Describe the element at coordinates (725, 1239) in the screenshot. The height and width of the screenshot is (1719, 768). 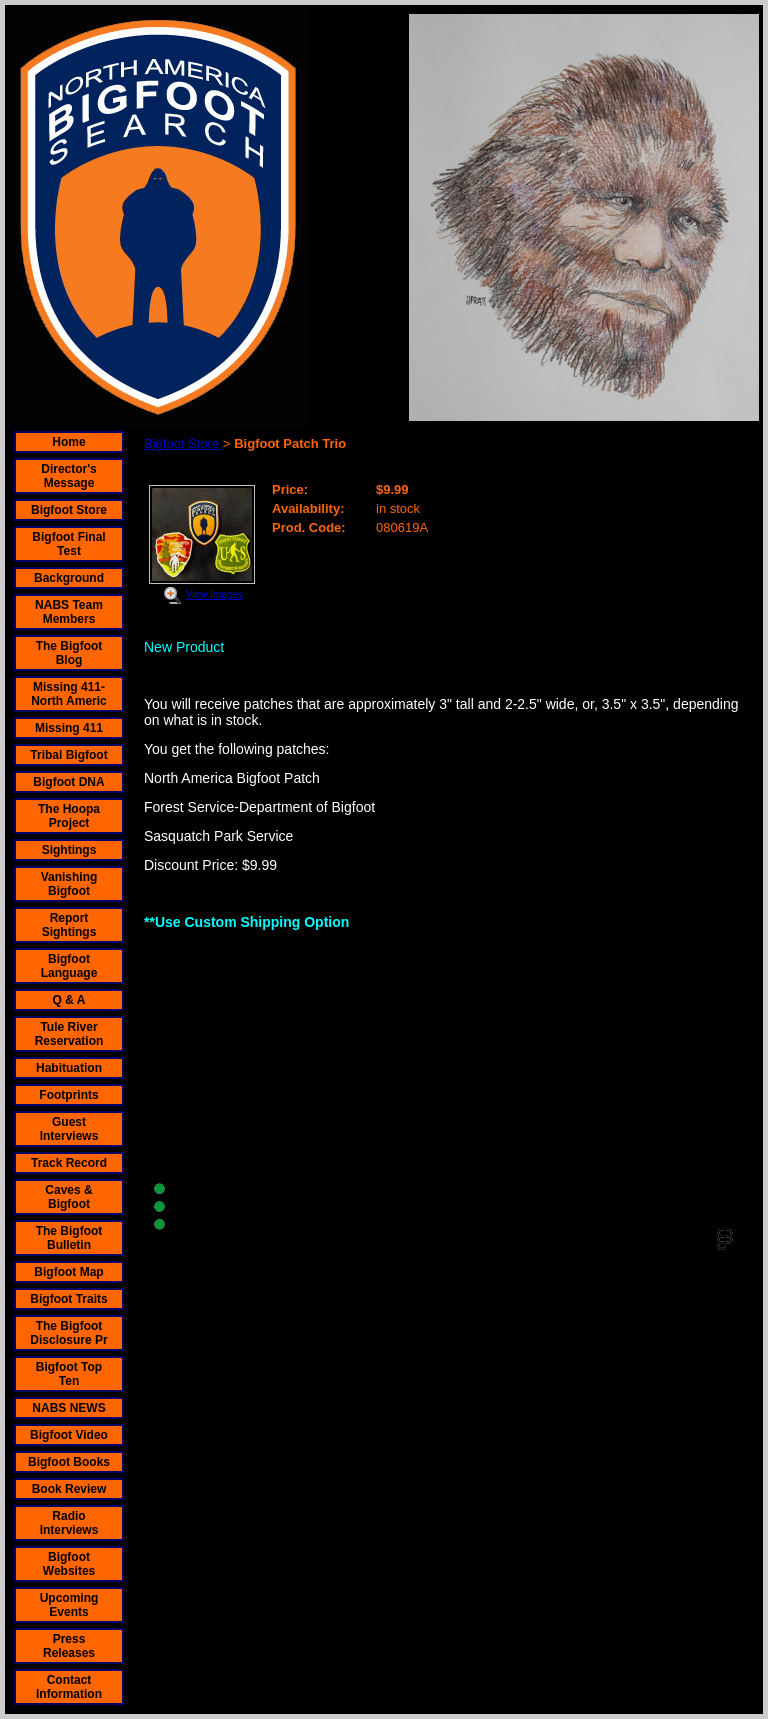
I see `open figma design tool` at that location.